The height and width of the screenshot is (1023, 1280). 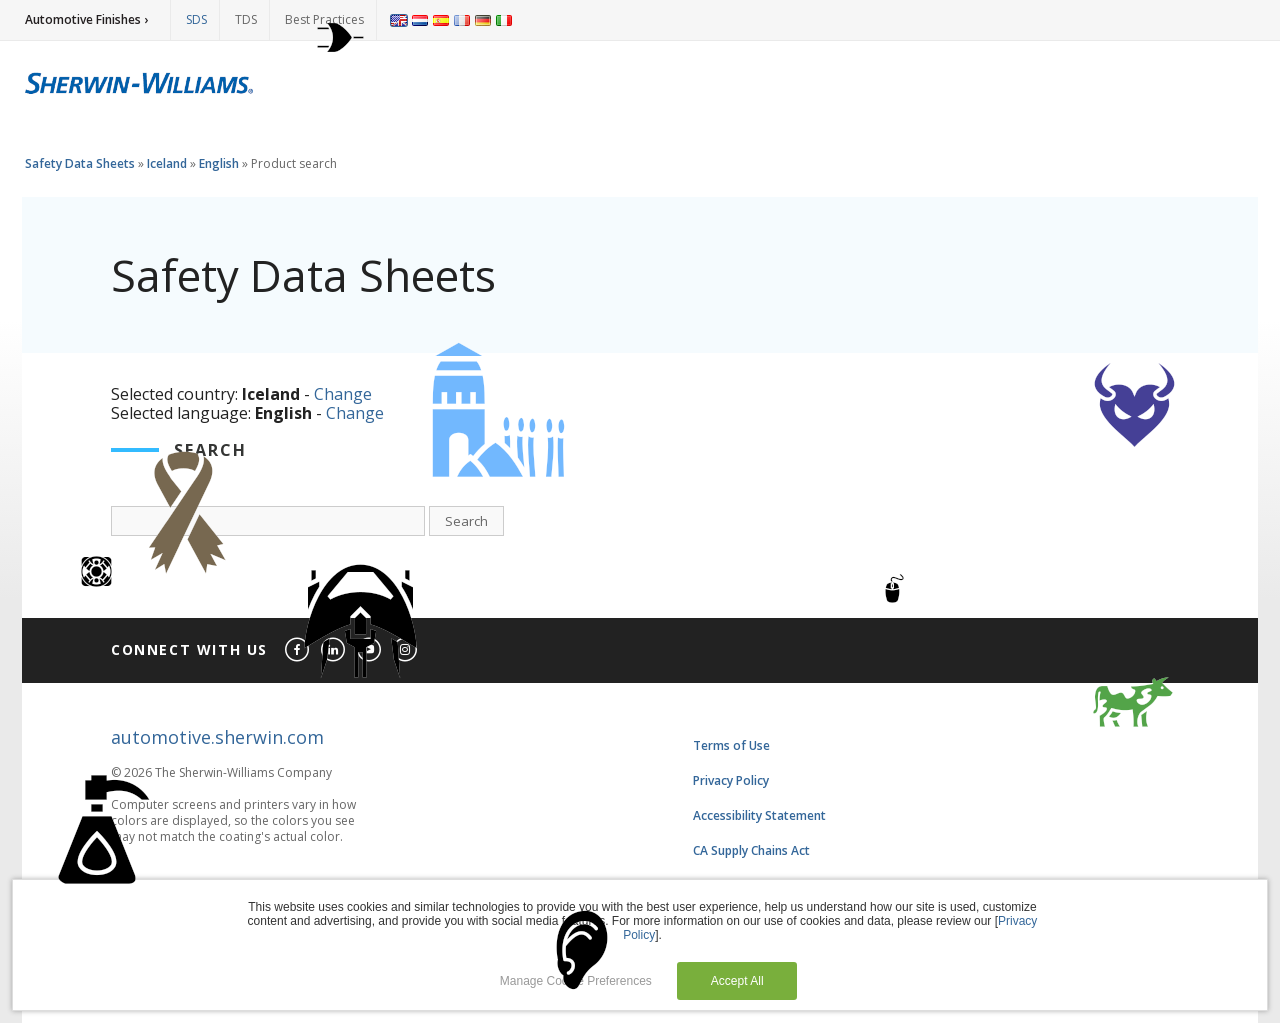 I want to click on granary or grain storage building in a farming game, so click(x=498, y=406).